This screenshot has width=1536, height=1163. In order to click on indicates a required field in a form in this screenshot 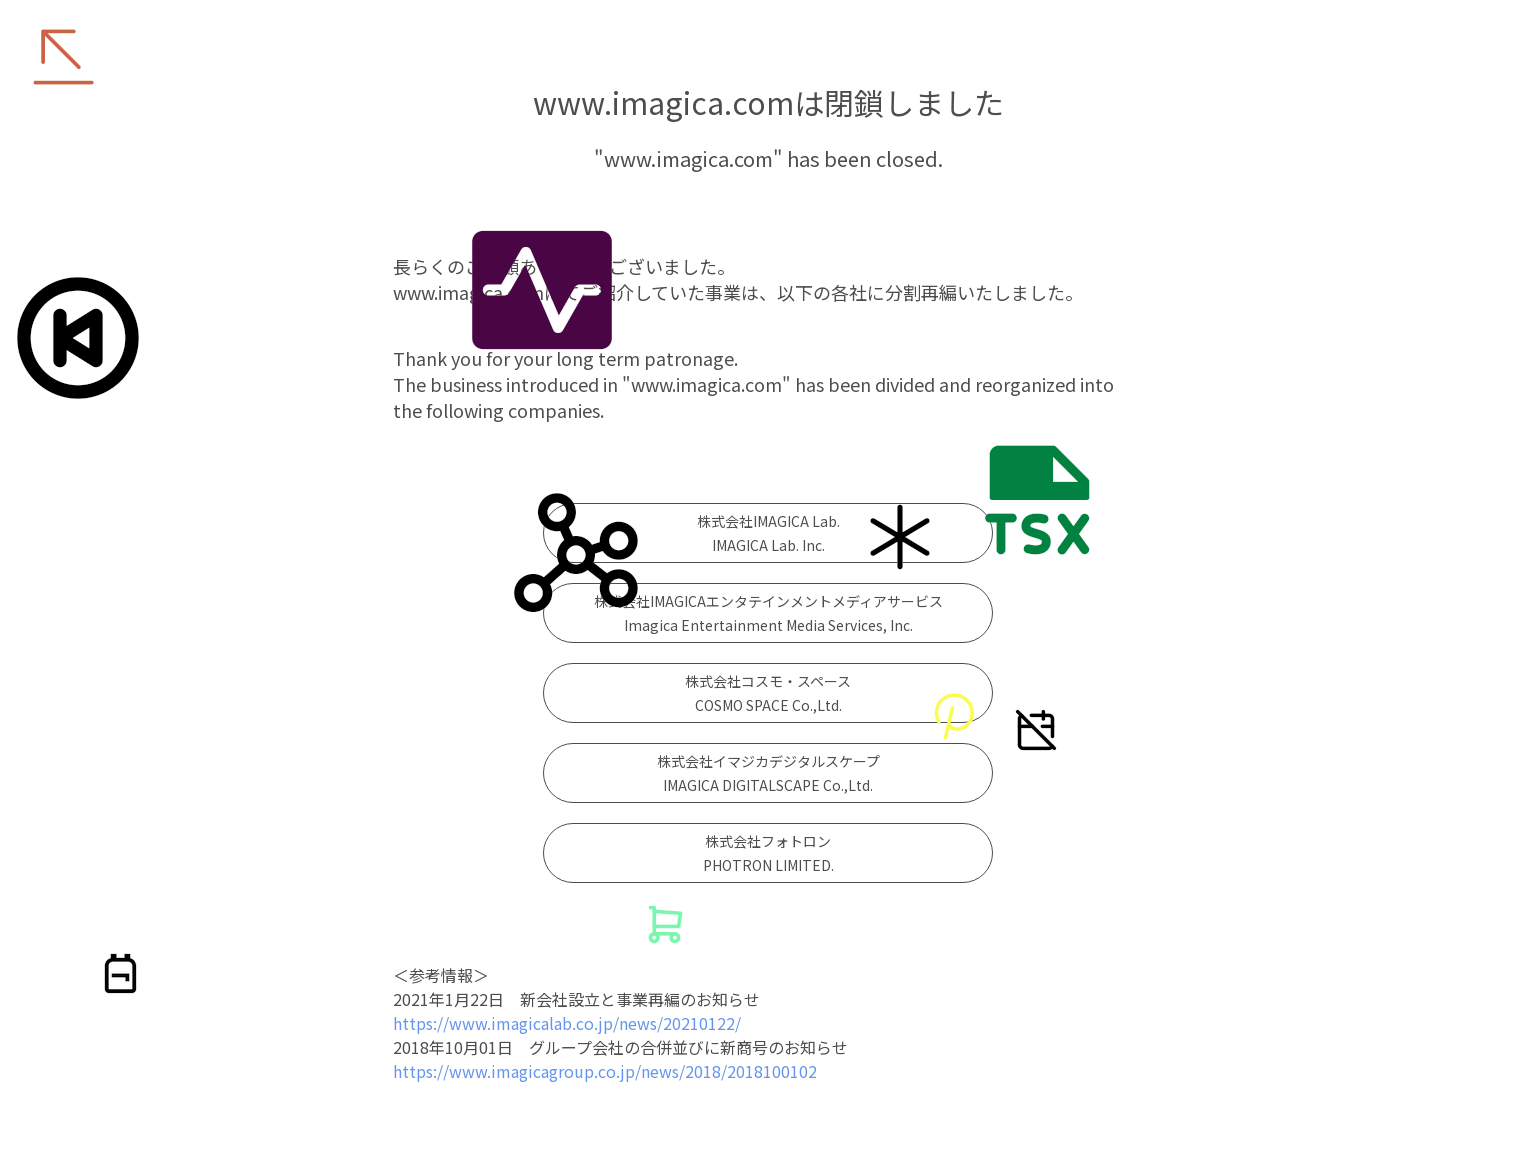, I will do `click(900, 537)`.